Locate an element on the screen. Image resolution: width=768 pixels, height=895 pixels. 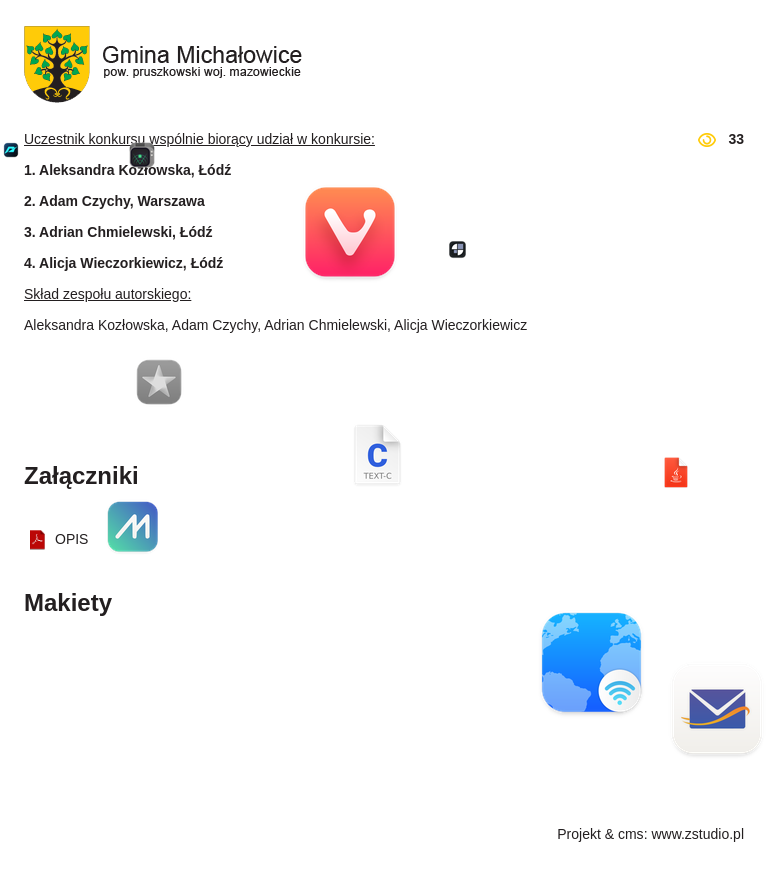
launch need for speed carbon game is located at coordinates (11, 150).